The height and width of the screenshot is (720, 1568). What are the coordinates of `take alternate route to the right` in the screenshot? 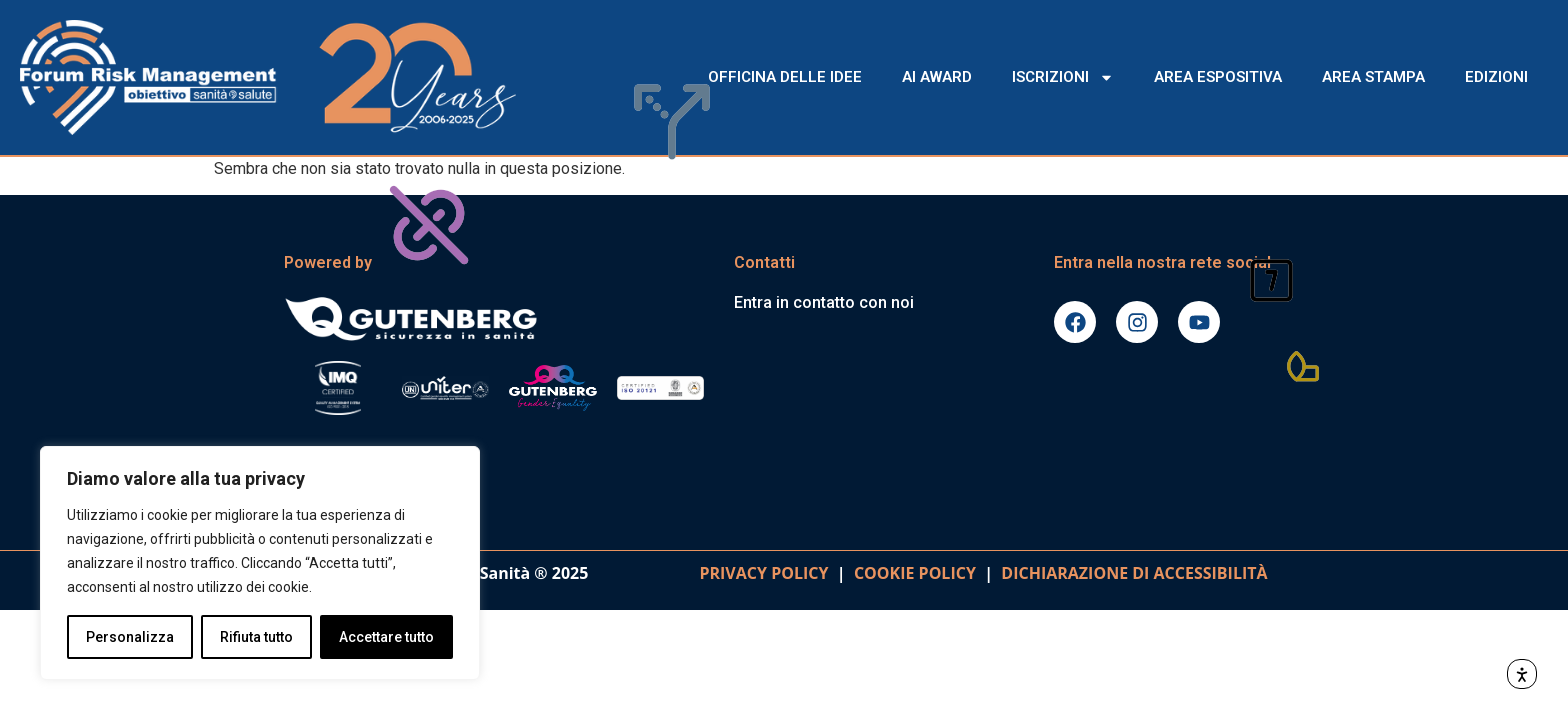 It's located at (672, 122).